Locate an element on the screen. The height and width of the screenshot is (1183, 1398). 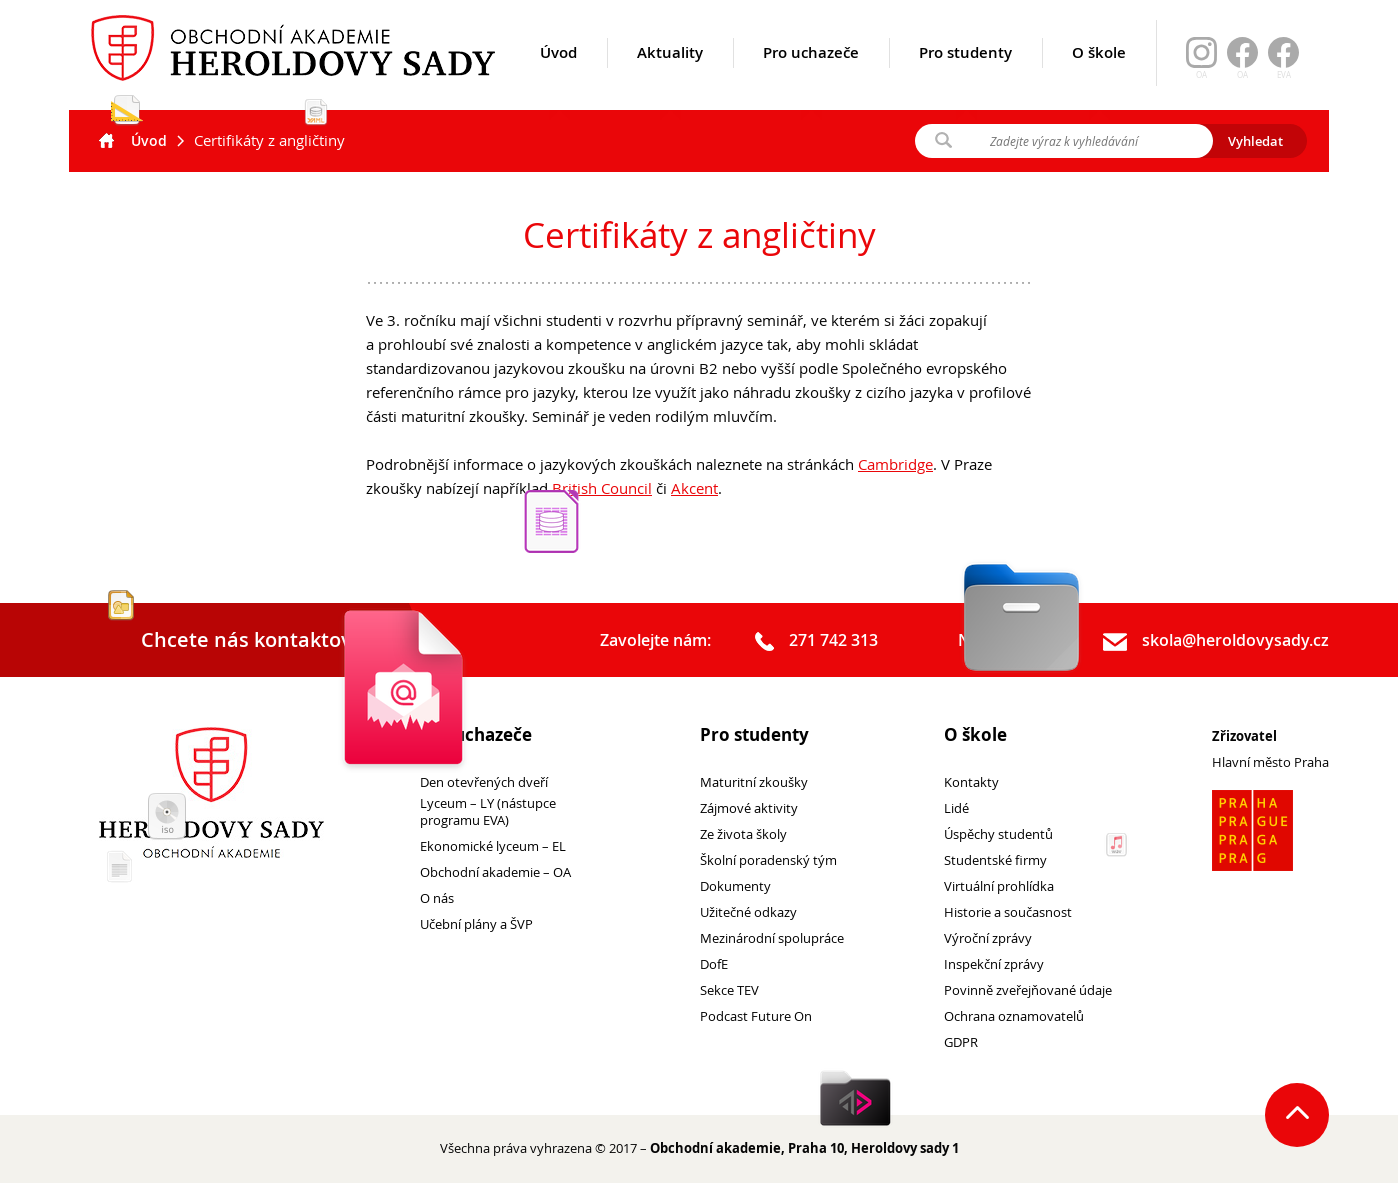
a partially downloaded or incomplete email message file is located at coordinates (403, 690).